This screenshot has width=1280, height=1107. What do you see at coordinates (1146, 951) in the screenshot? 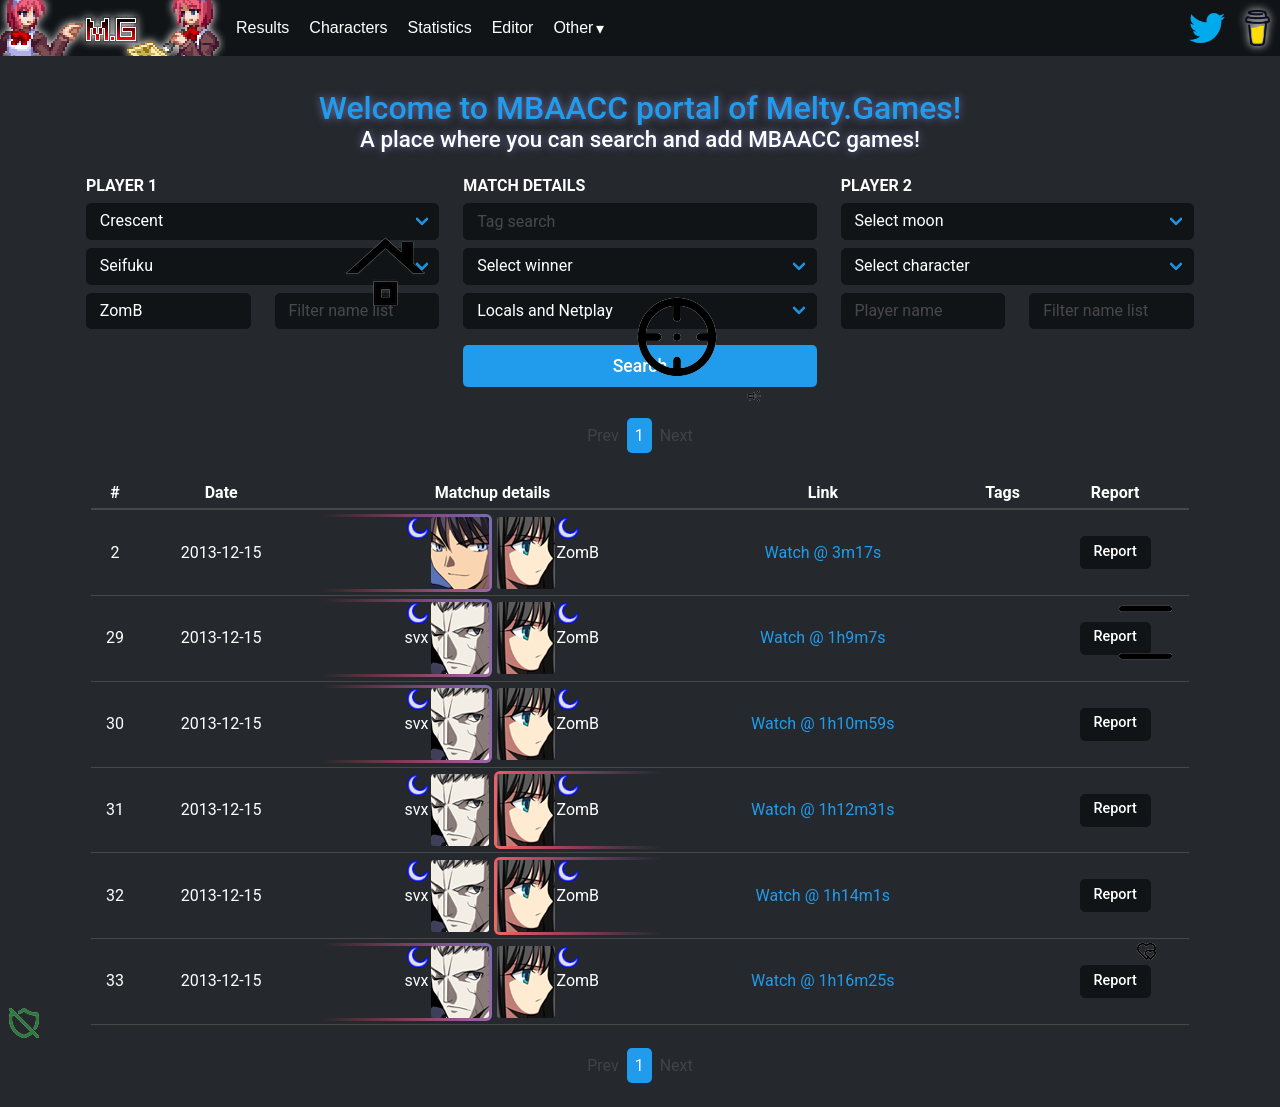
I see `view liked or favorited items` at bounding box center [1146, 951].